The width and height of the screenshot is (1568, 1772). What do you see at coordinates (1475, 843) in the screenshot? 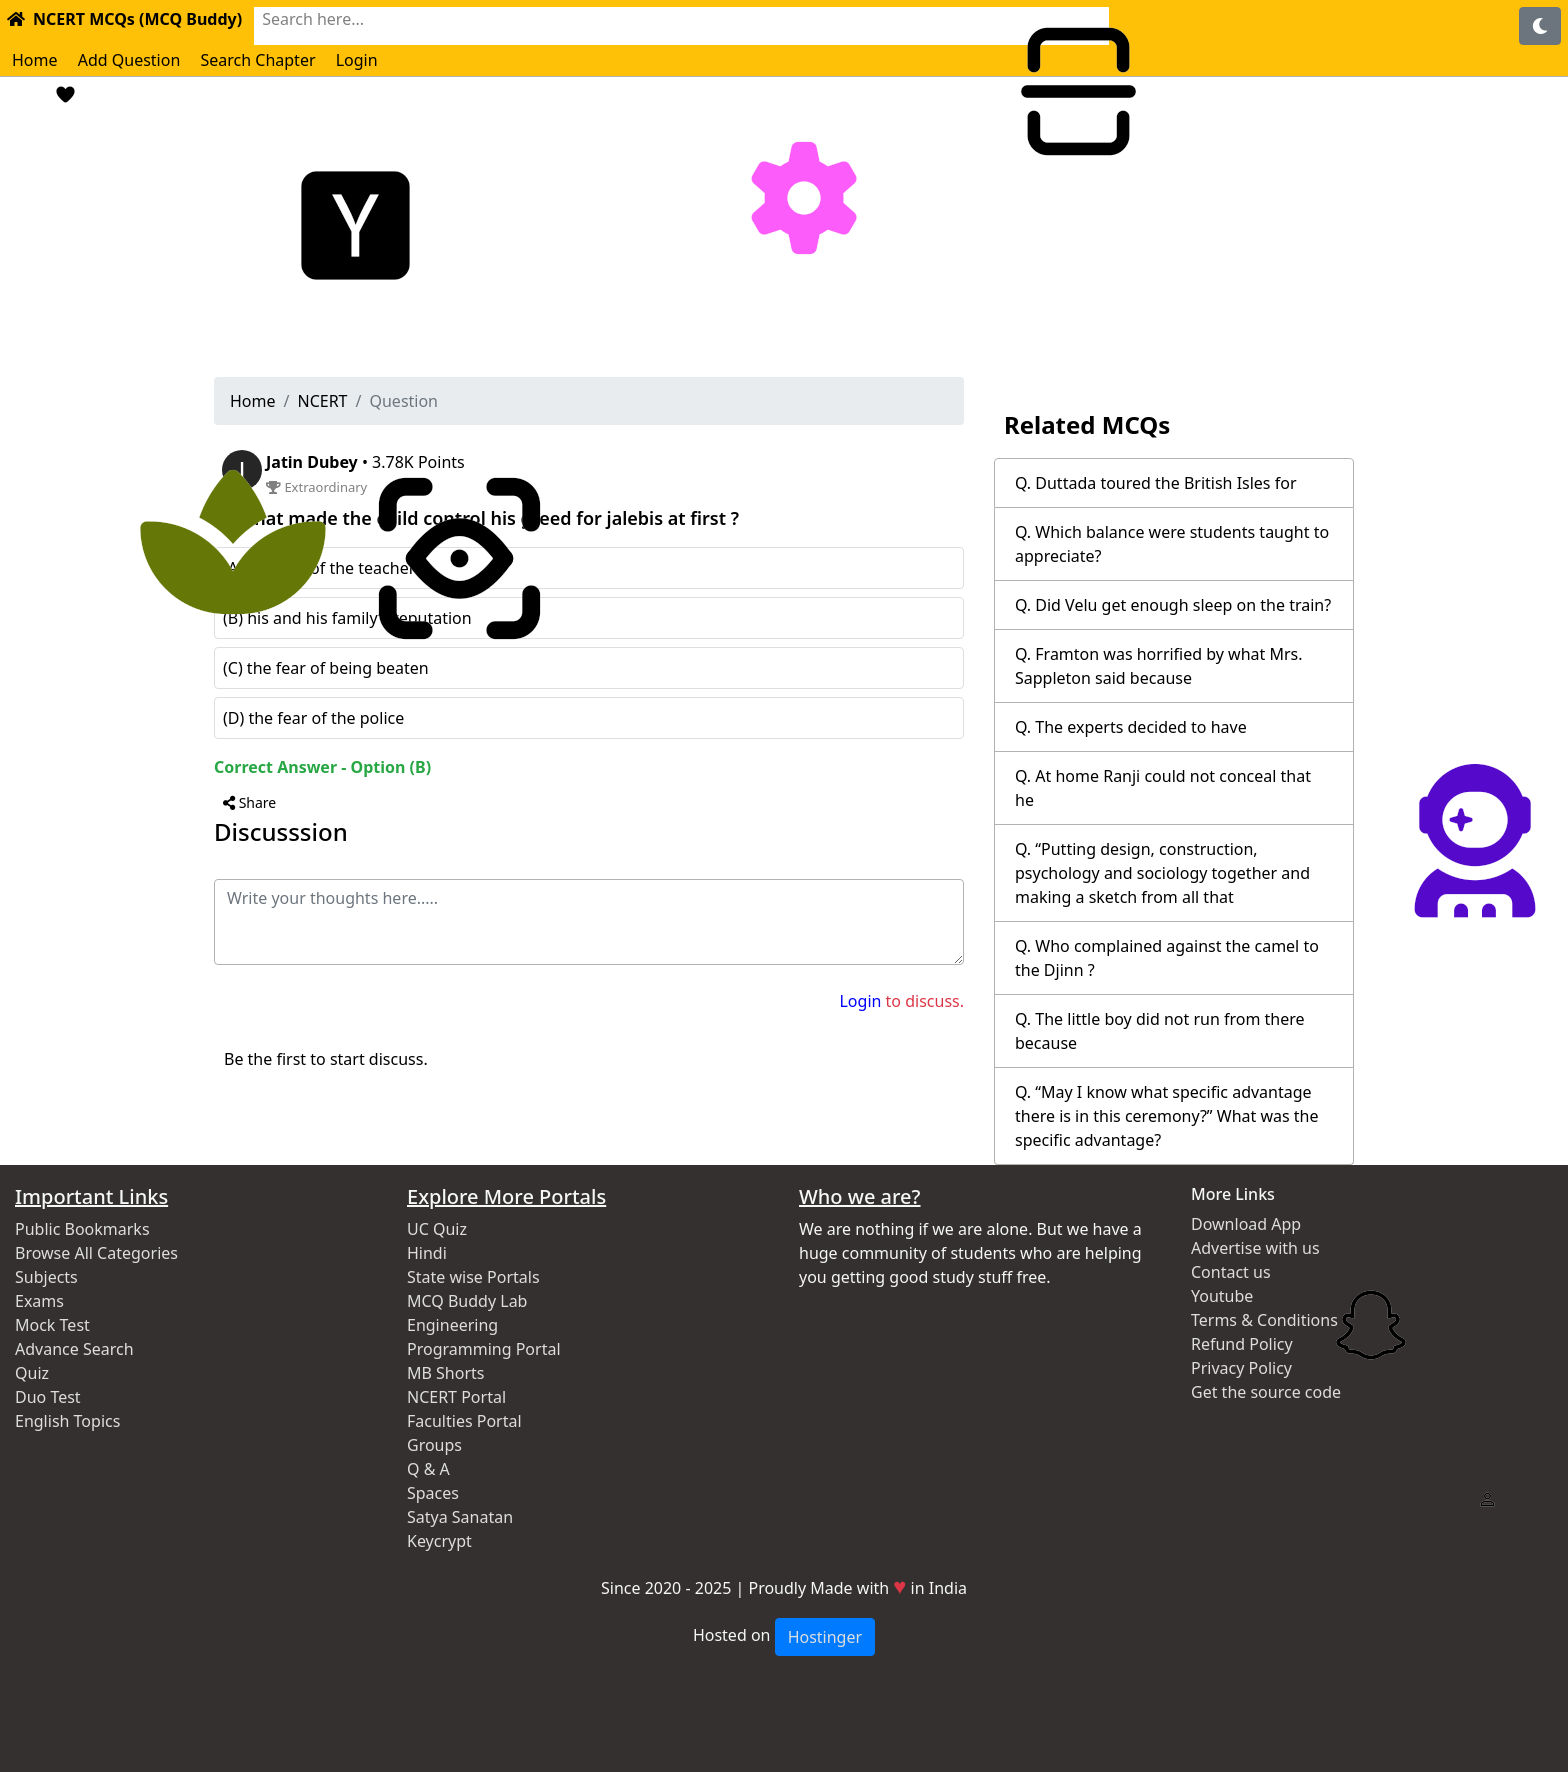
I see `view astronaut or space-themed user profile` at bounding box center [1475, 843].